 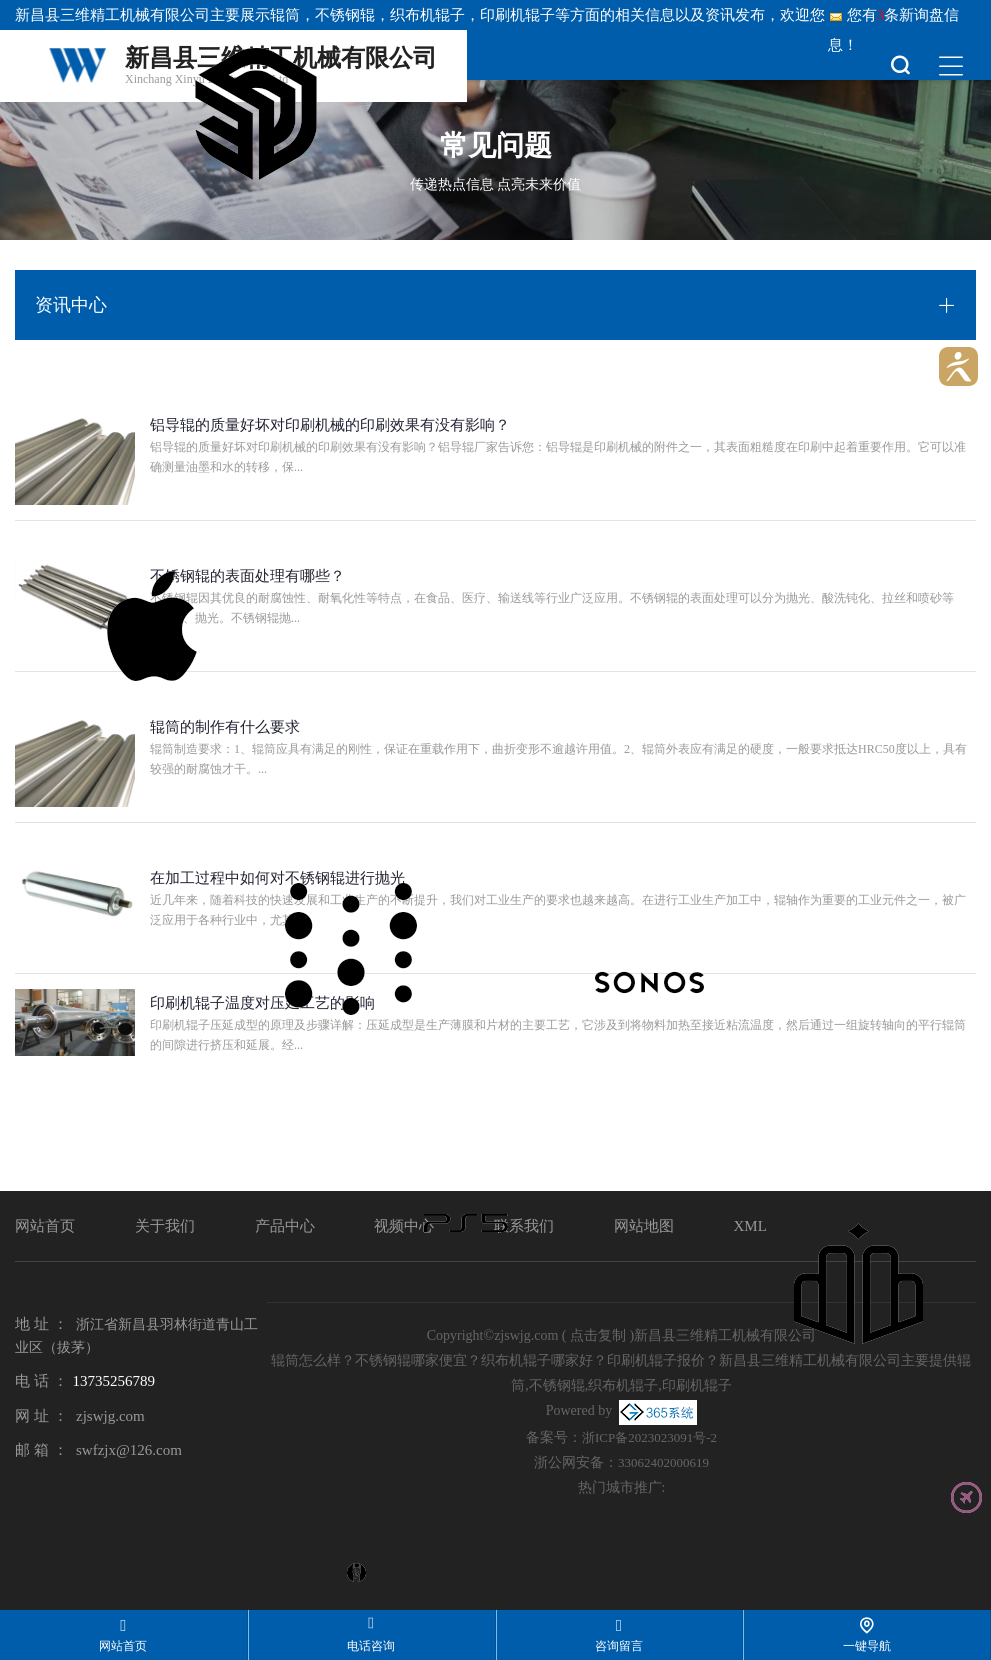 What do you see at coordinates (958, 366) in the screenshot?
I see `open the Île-de-France Mobilités app` at bounding box center [958, 366].